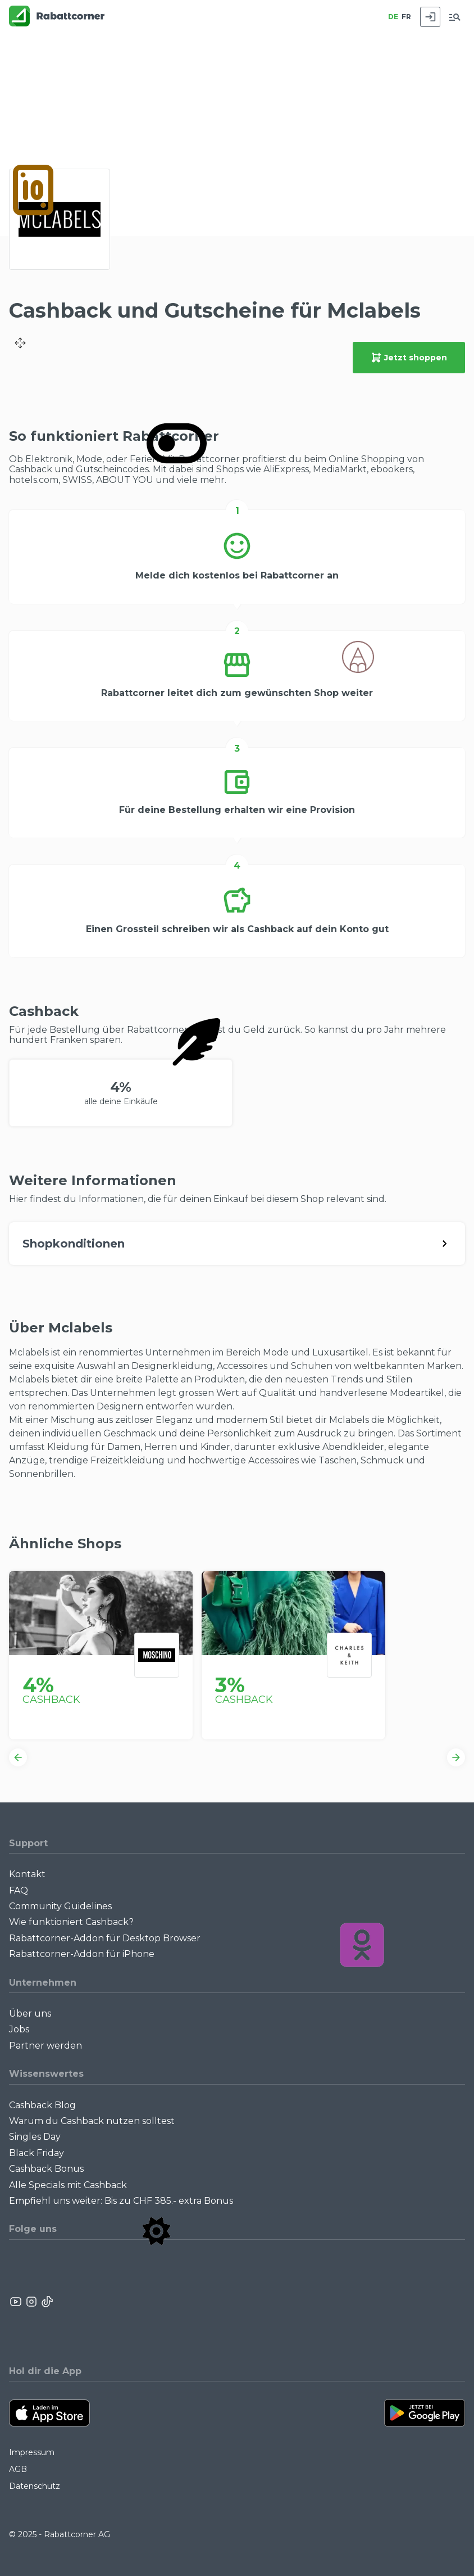 The height and width of the screenshot is (2576, 474). I want to click on represents a 10 playing card in a card game, so click(33, 190).